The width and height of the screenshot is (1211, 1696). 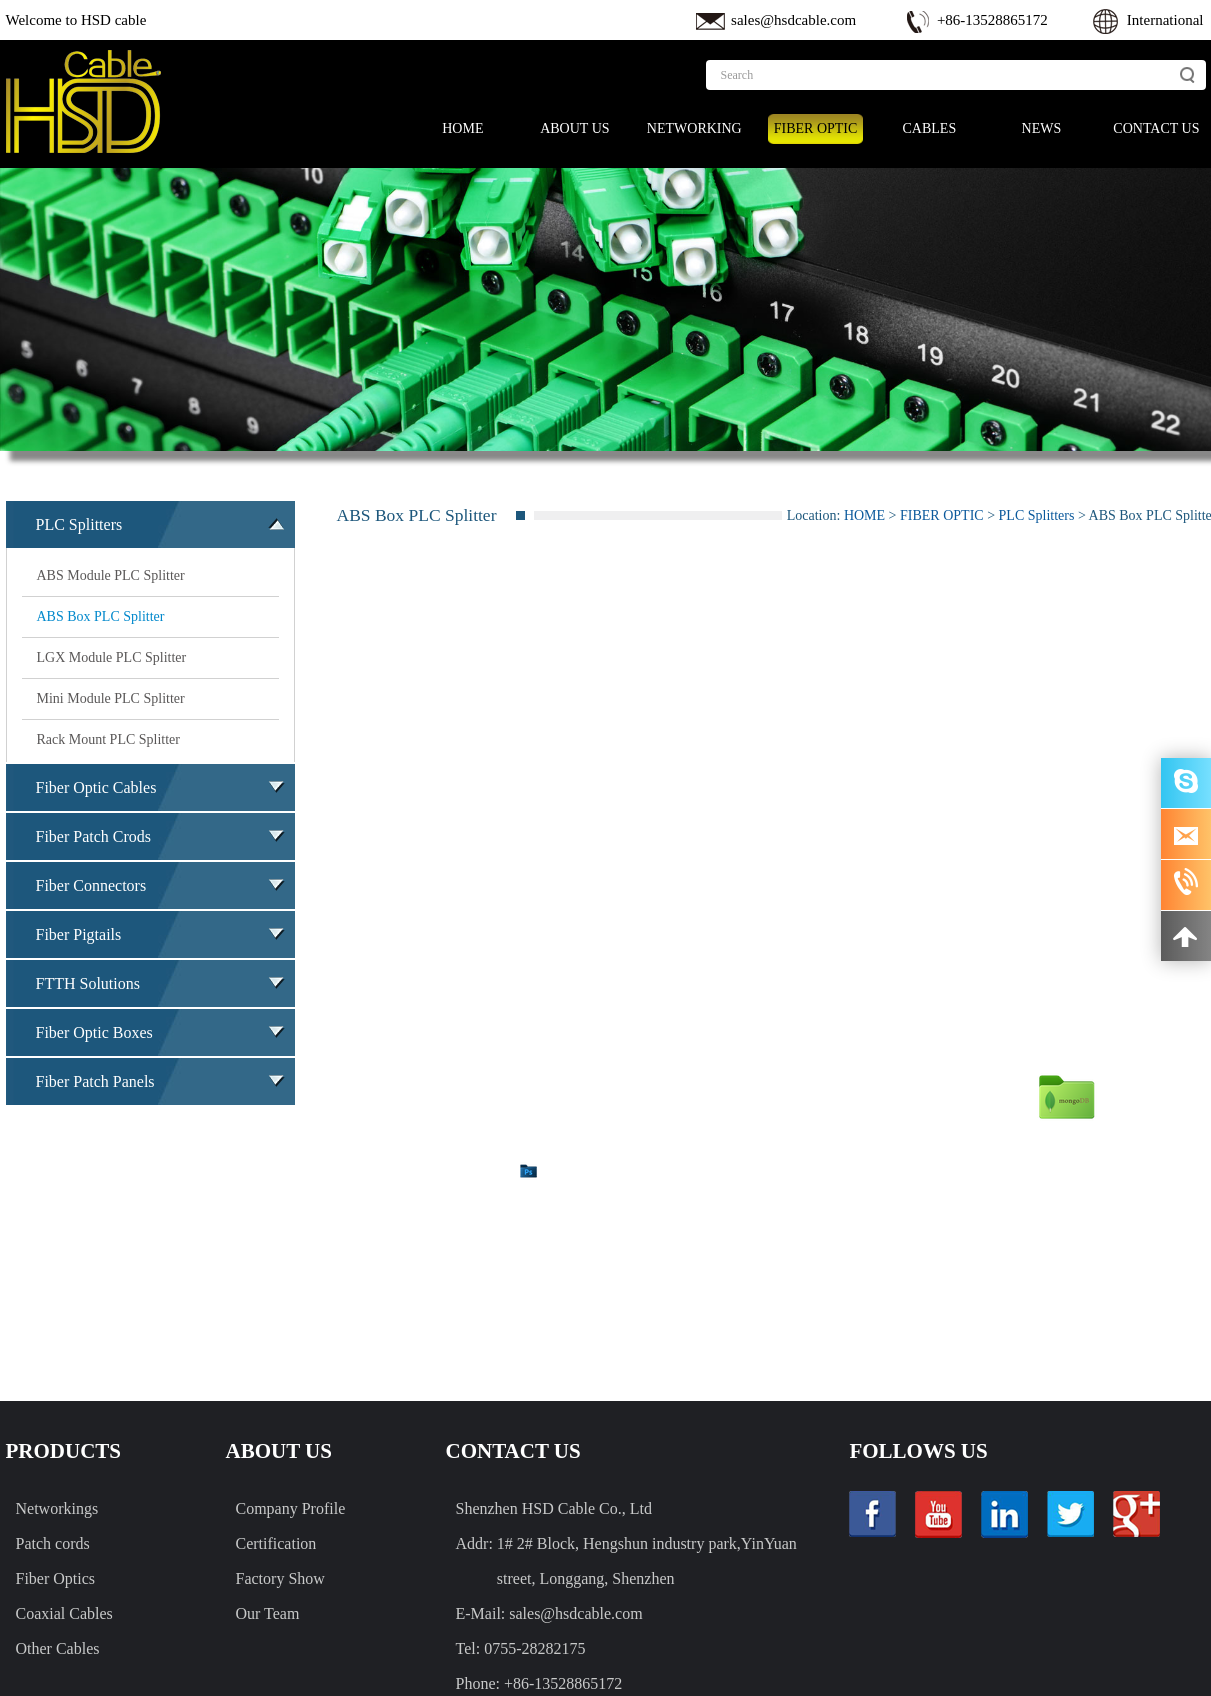 I want to click on open folder containing MongoDB database files, so click(x=1066, y=1098).